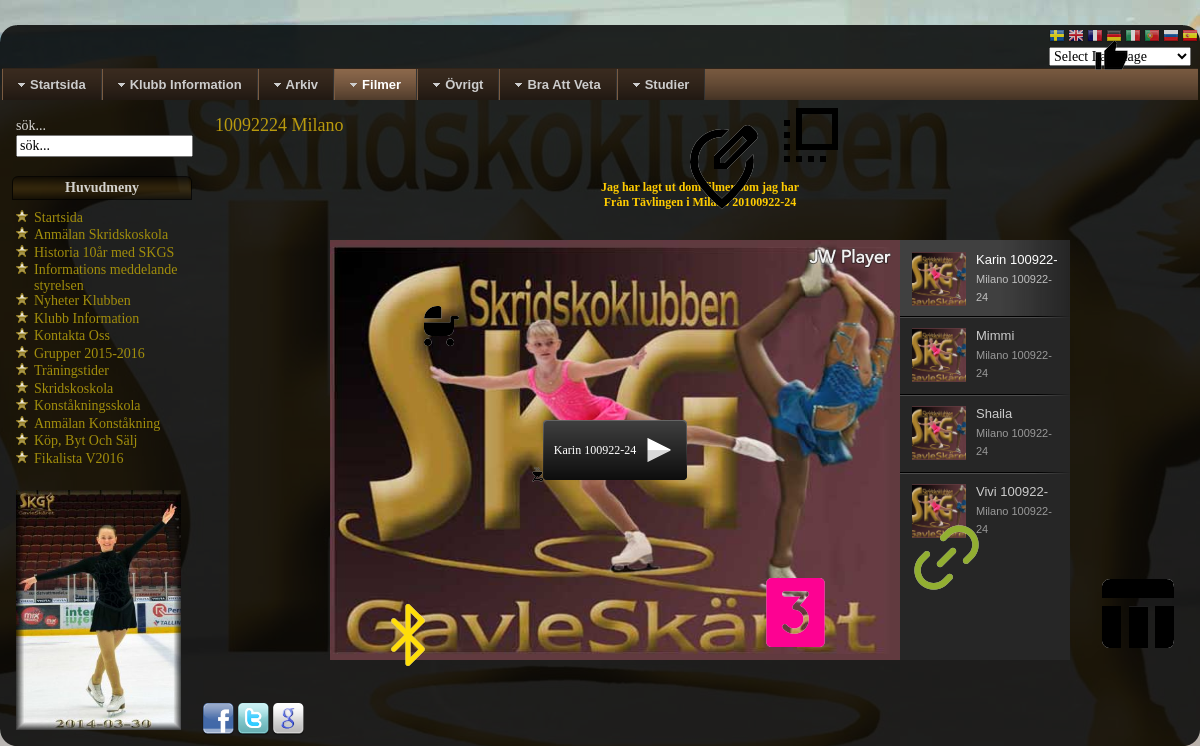 This screenshot has height=746, width=1200. Describe the element at coordinates (1111, 56) in the screenshot. I see `like or upvote this content` at that location.